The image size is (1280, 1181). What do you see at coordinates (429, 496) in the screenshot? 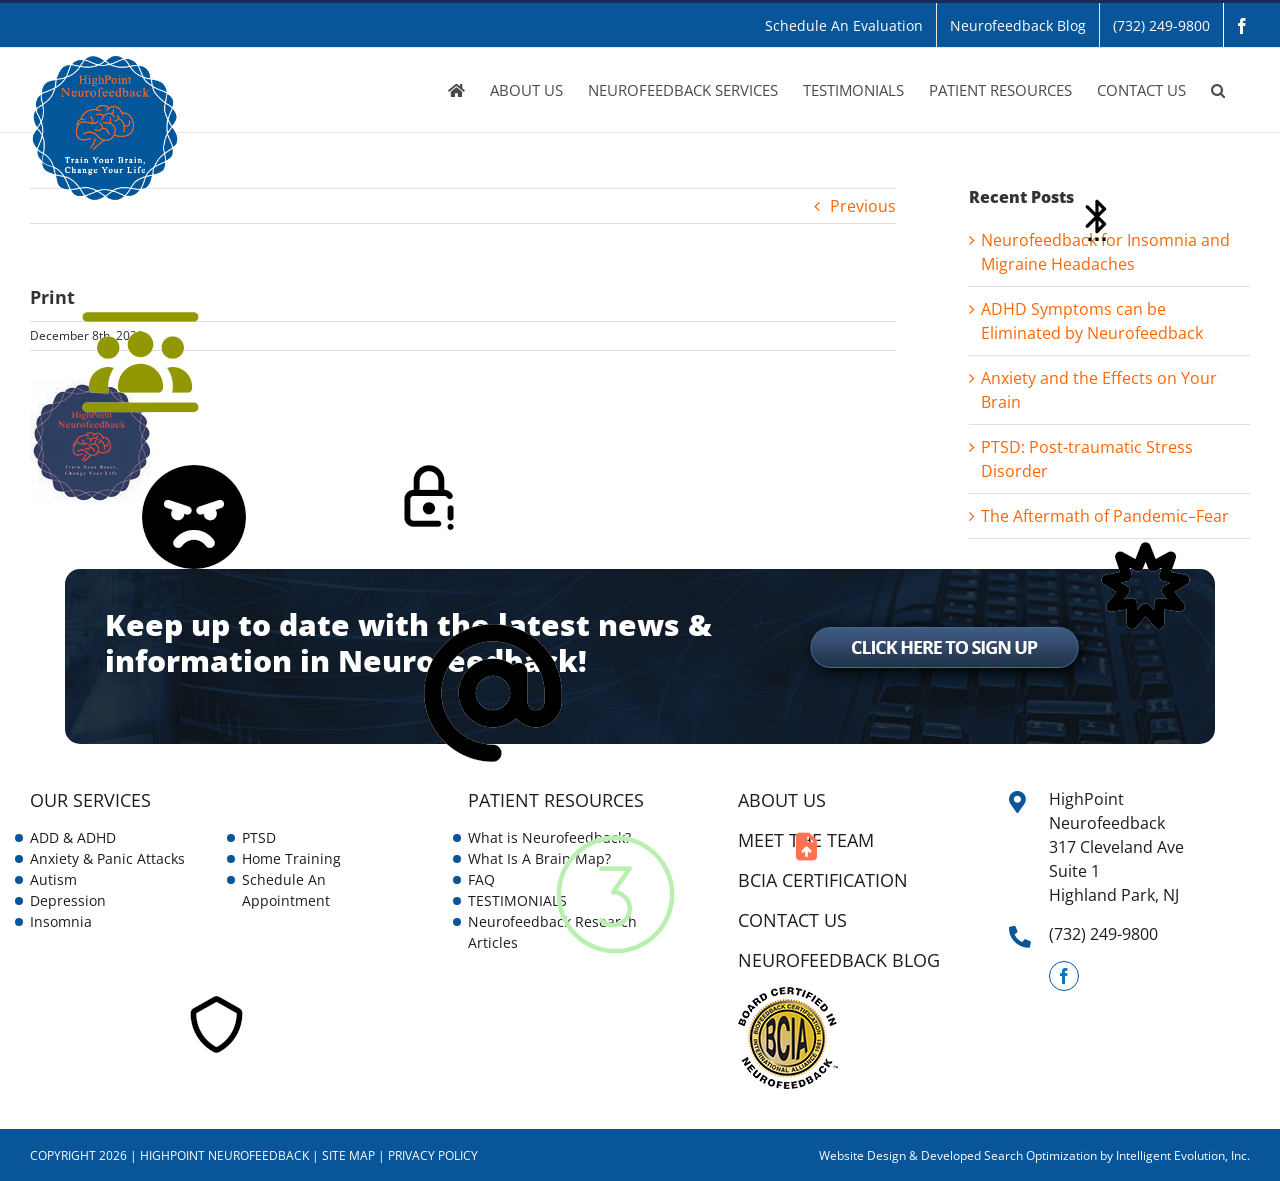
I see `security alert or warning detected` at bounding box center [429, 496].